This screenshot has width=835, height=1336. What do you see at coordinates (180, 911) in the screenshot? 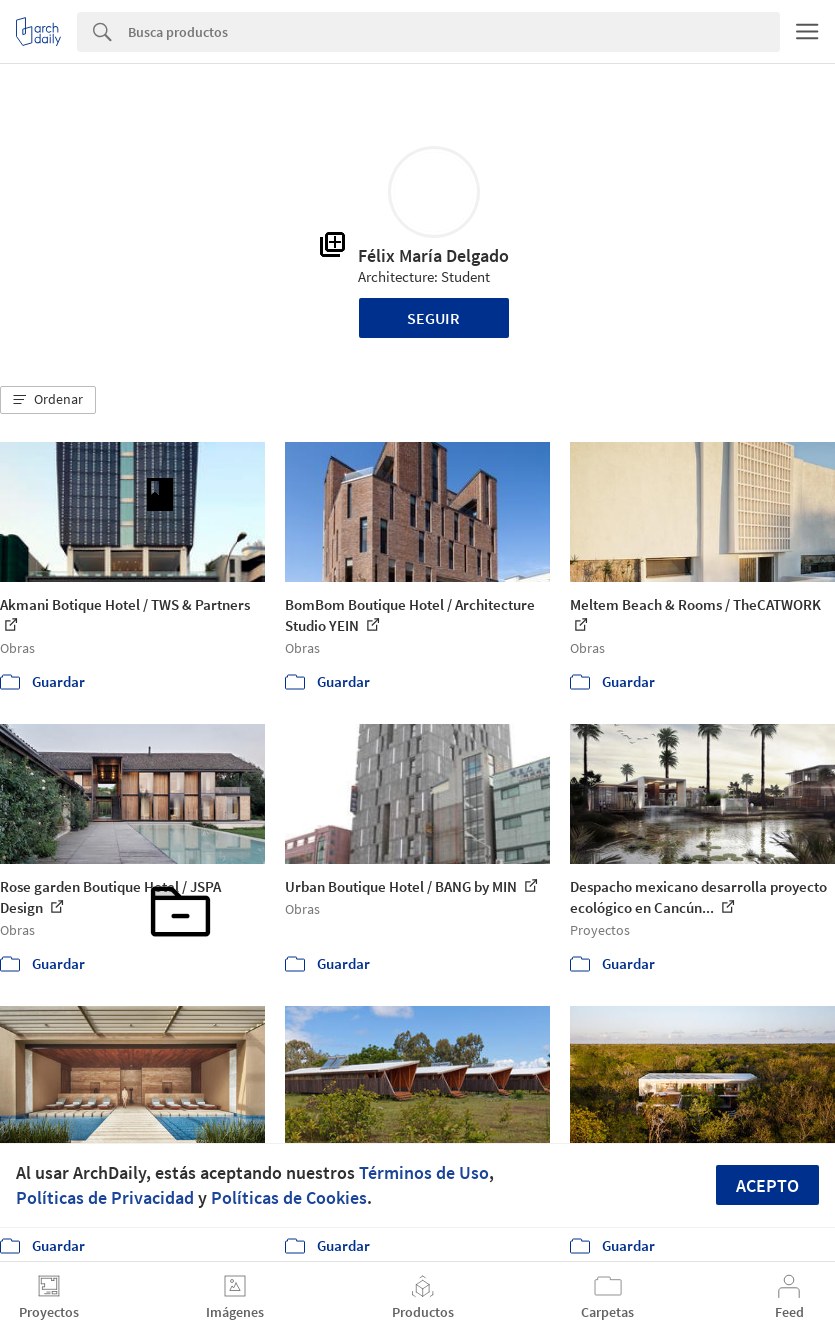
I see `remove a folder from your files` at bounding box center [180, 911].